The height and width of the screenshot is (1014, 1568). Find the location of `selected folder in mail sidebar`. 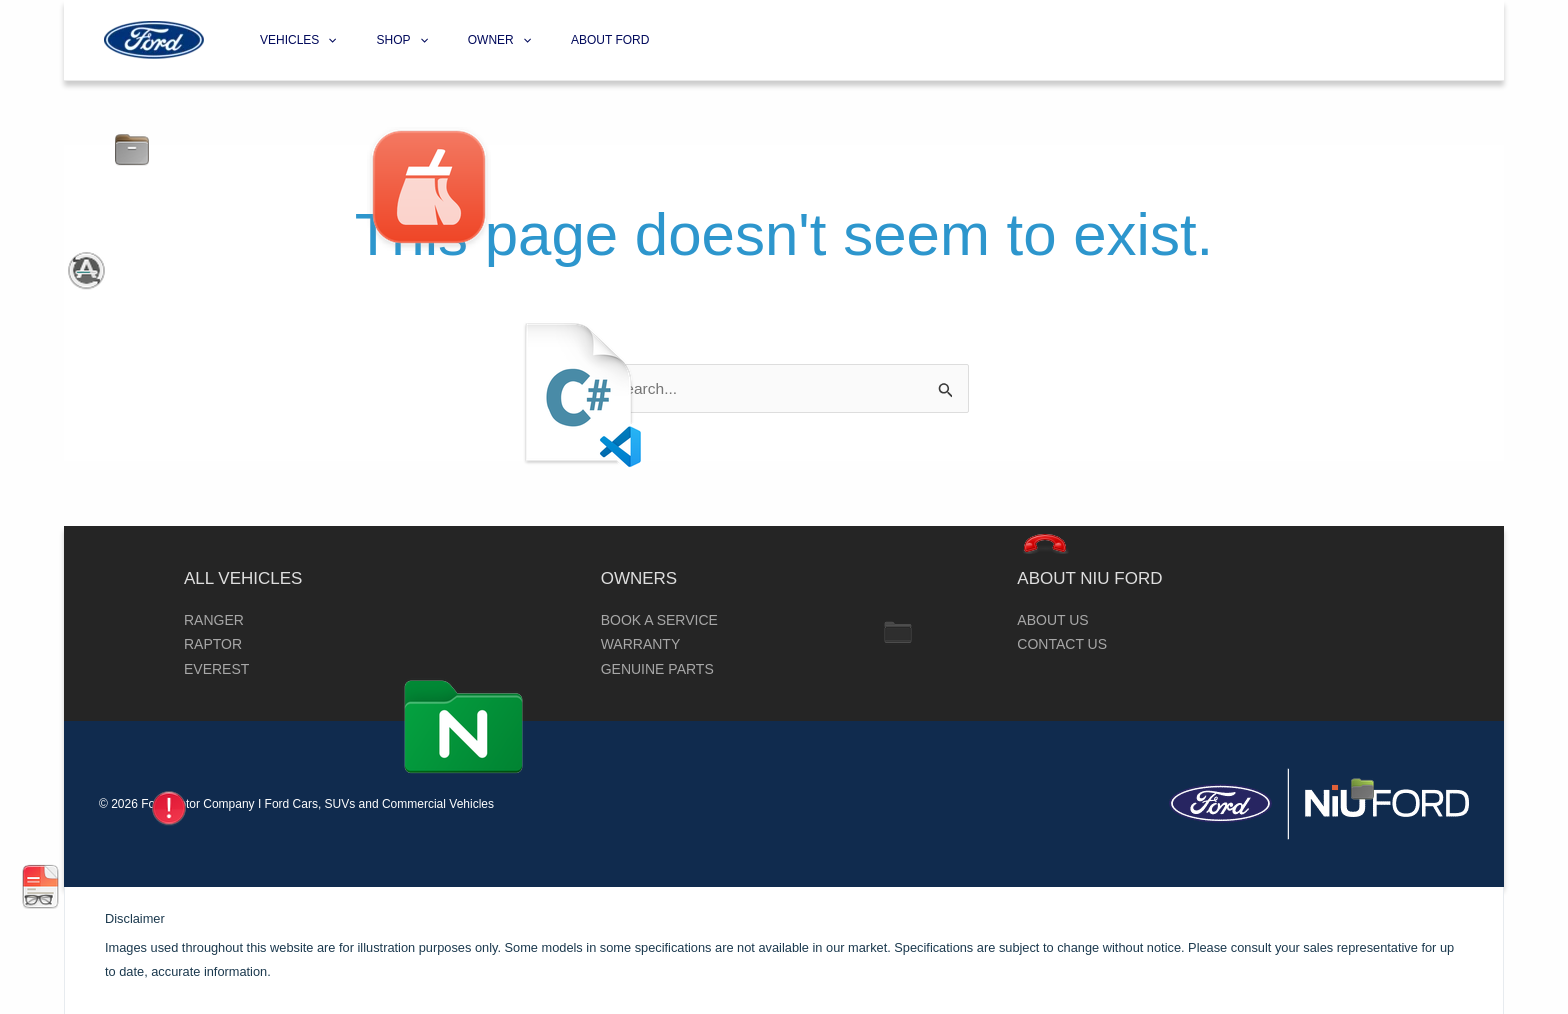

selected folder in mail sidebar is located at coordinates (898, 632).